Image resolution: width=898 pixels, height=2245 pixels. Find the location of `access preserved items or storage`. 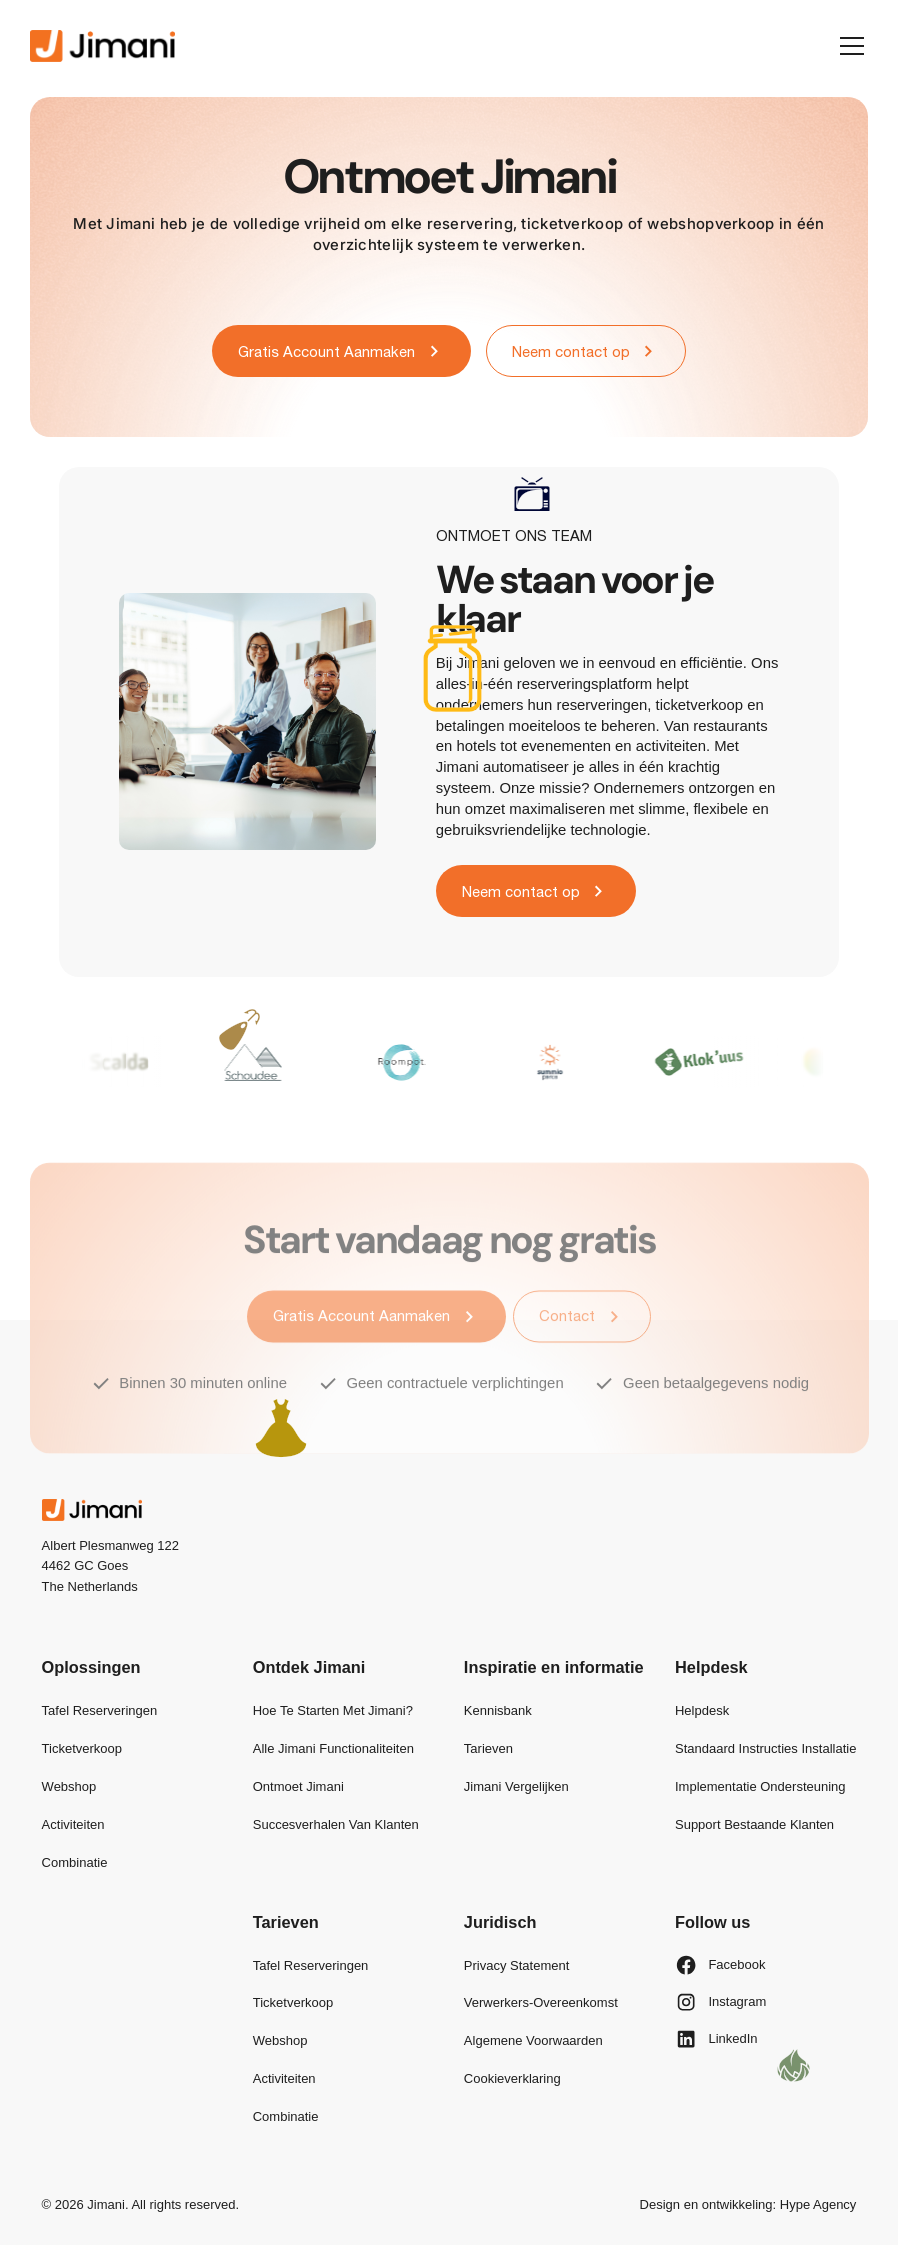

access preserved items or storage is located at coordinates (452, 668).